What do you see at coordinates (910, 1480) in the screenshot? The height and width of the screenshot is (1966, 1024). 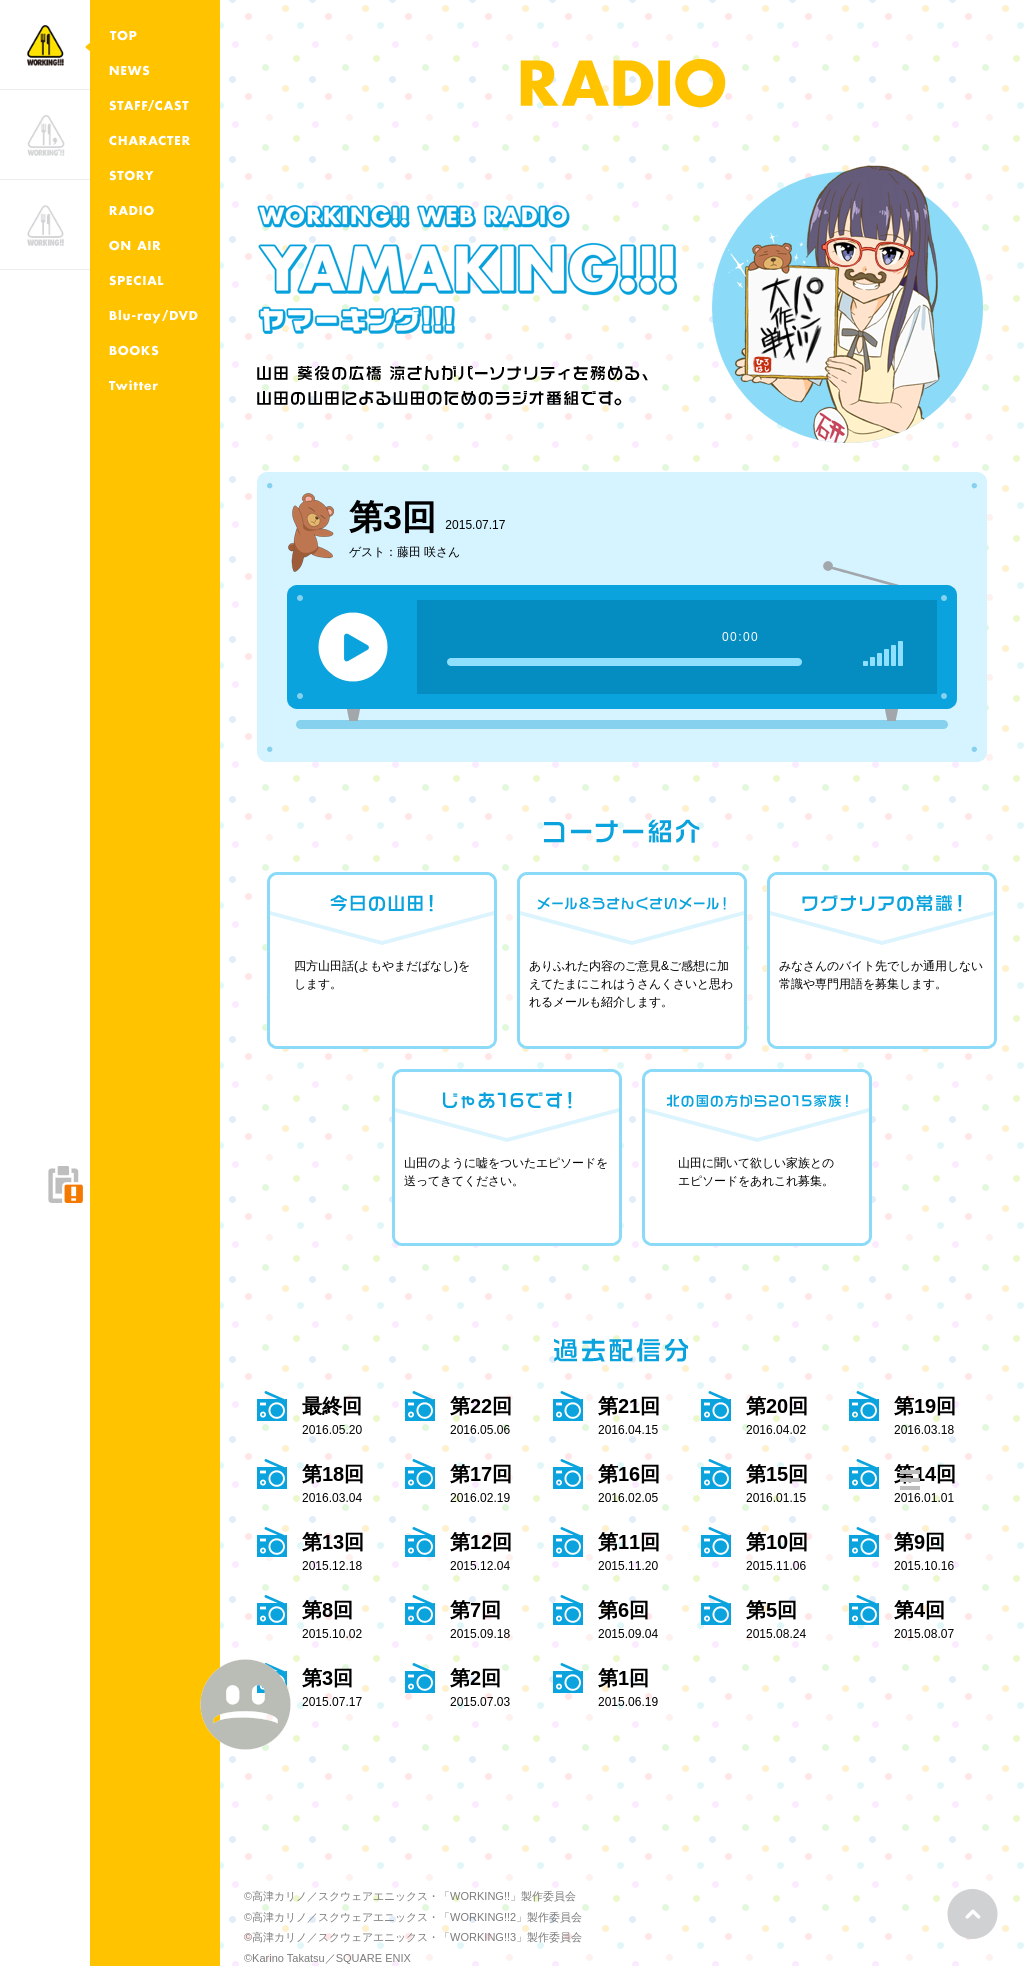 I see `justify text to fill both margins` at bounding box center [910, 1480].